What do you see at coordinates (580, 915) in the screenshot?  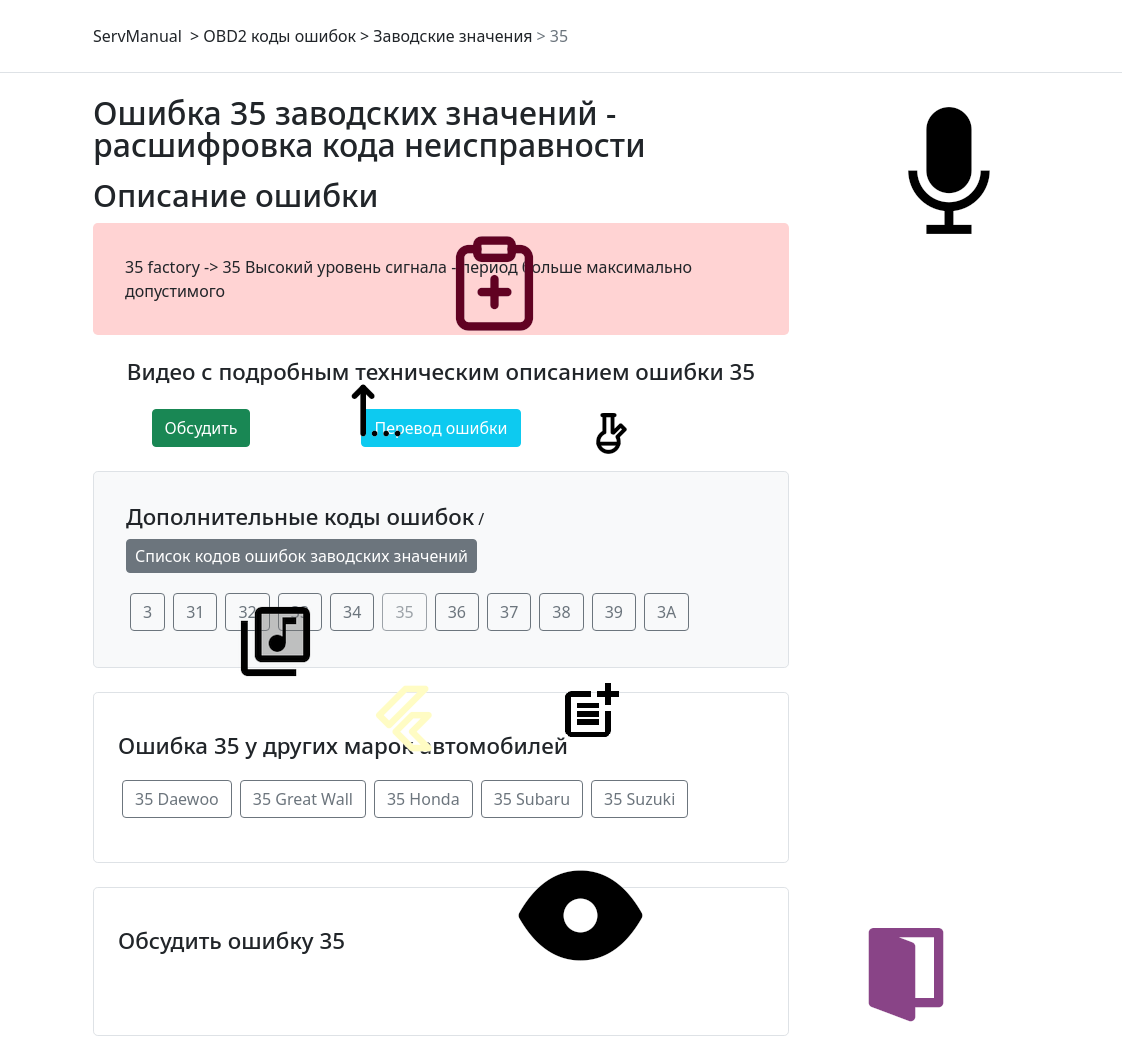 I see `view or preview content` at bounding box center [580, 915].